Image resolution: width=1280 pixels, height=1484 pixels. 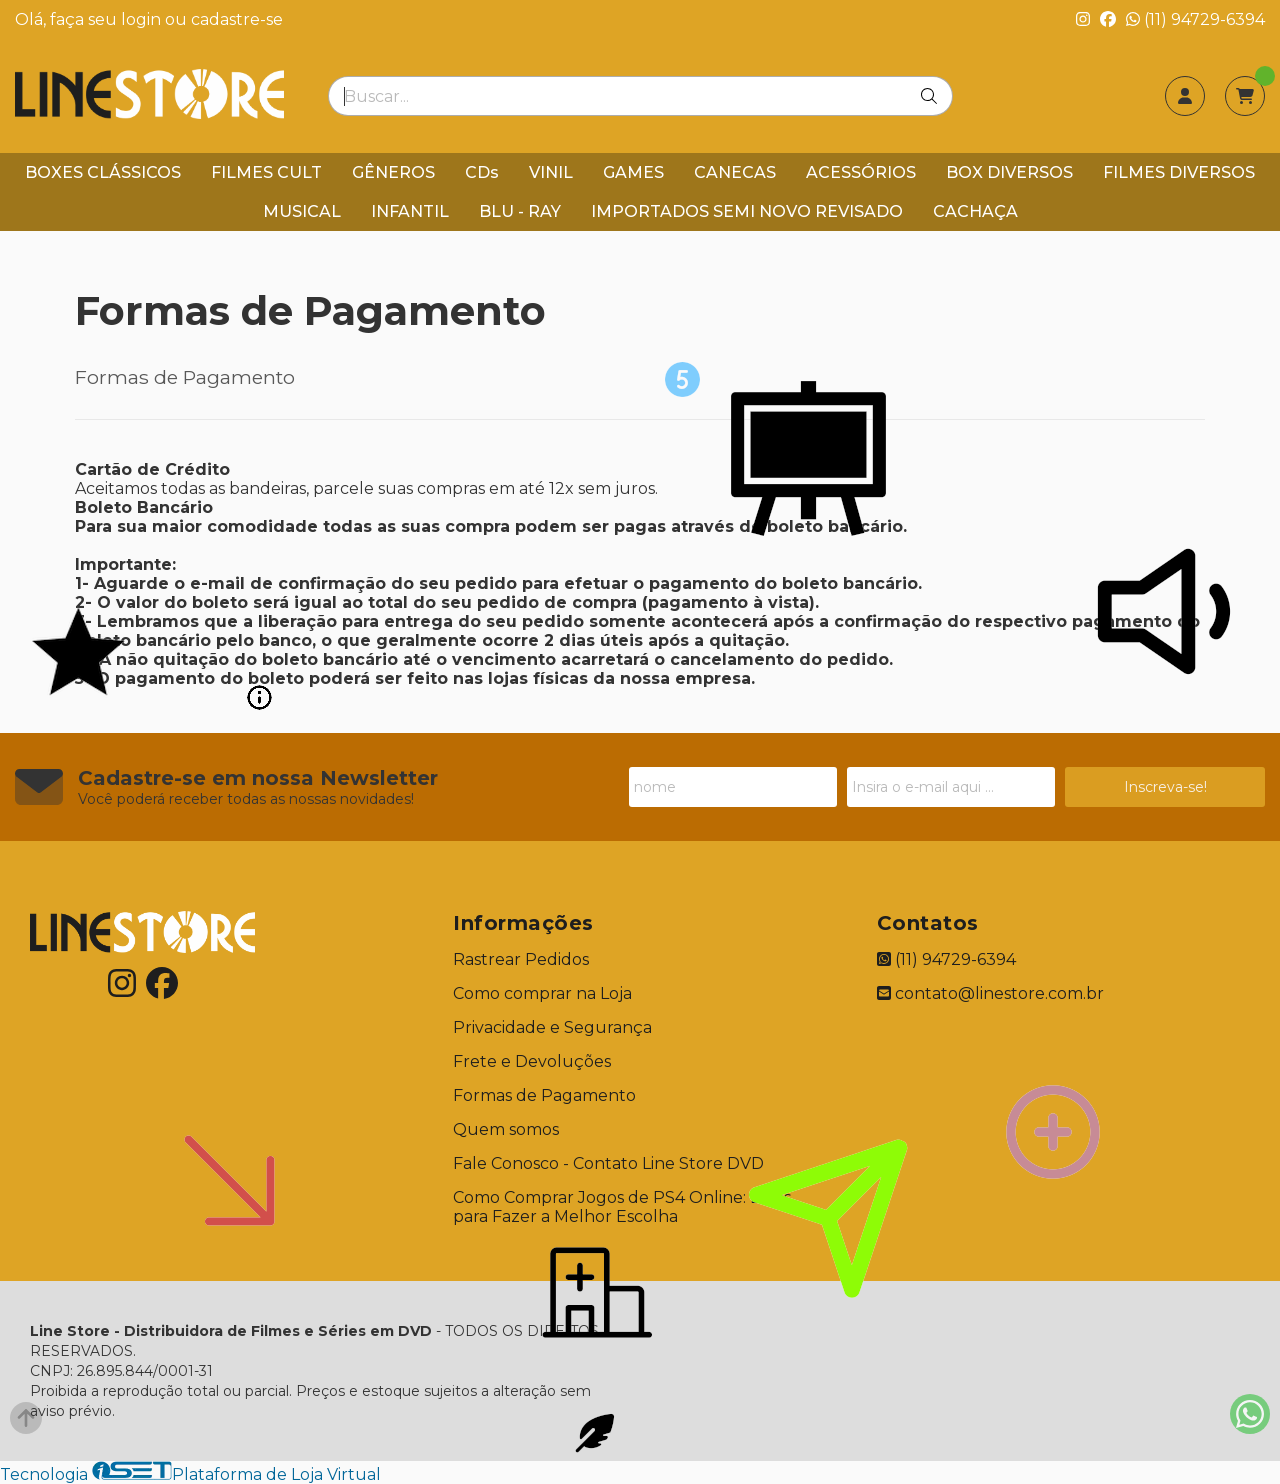 I want to click on indicates step 5 in a multi-step process, so click(x=682, y=379).